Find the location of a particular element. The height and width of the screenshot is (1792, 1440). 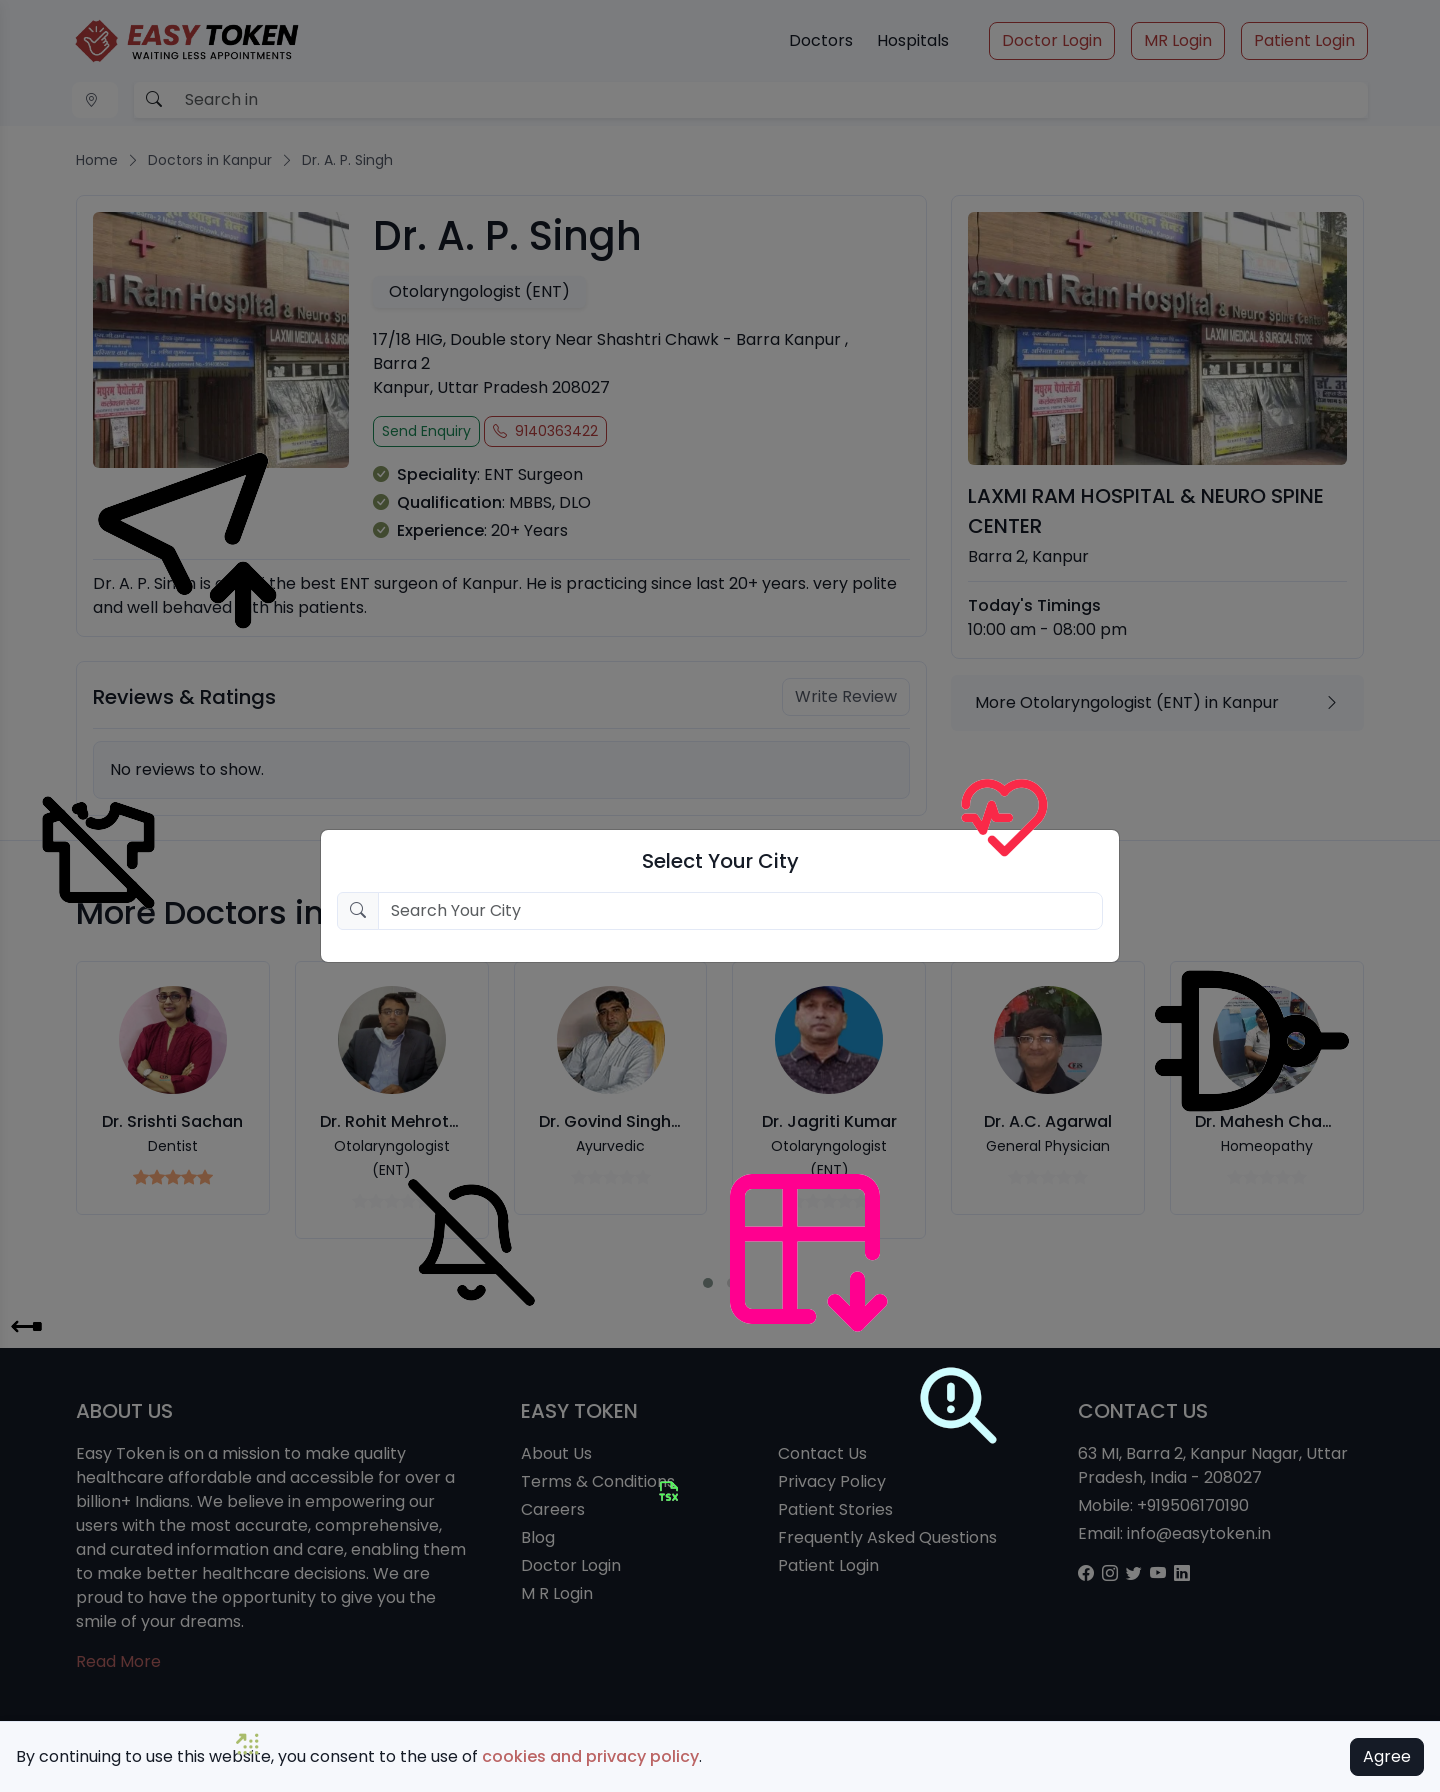

download table data is located at coordinates (805, 1249).